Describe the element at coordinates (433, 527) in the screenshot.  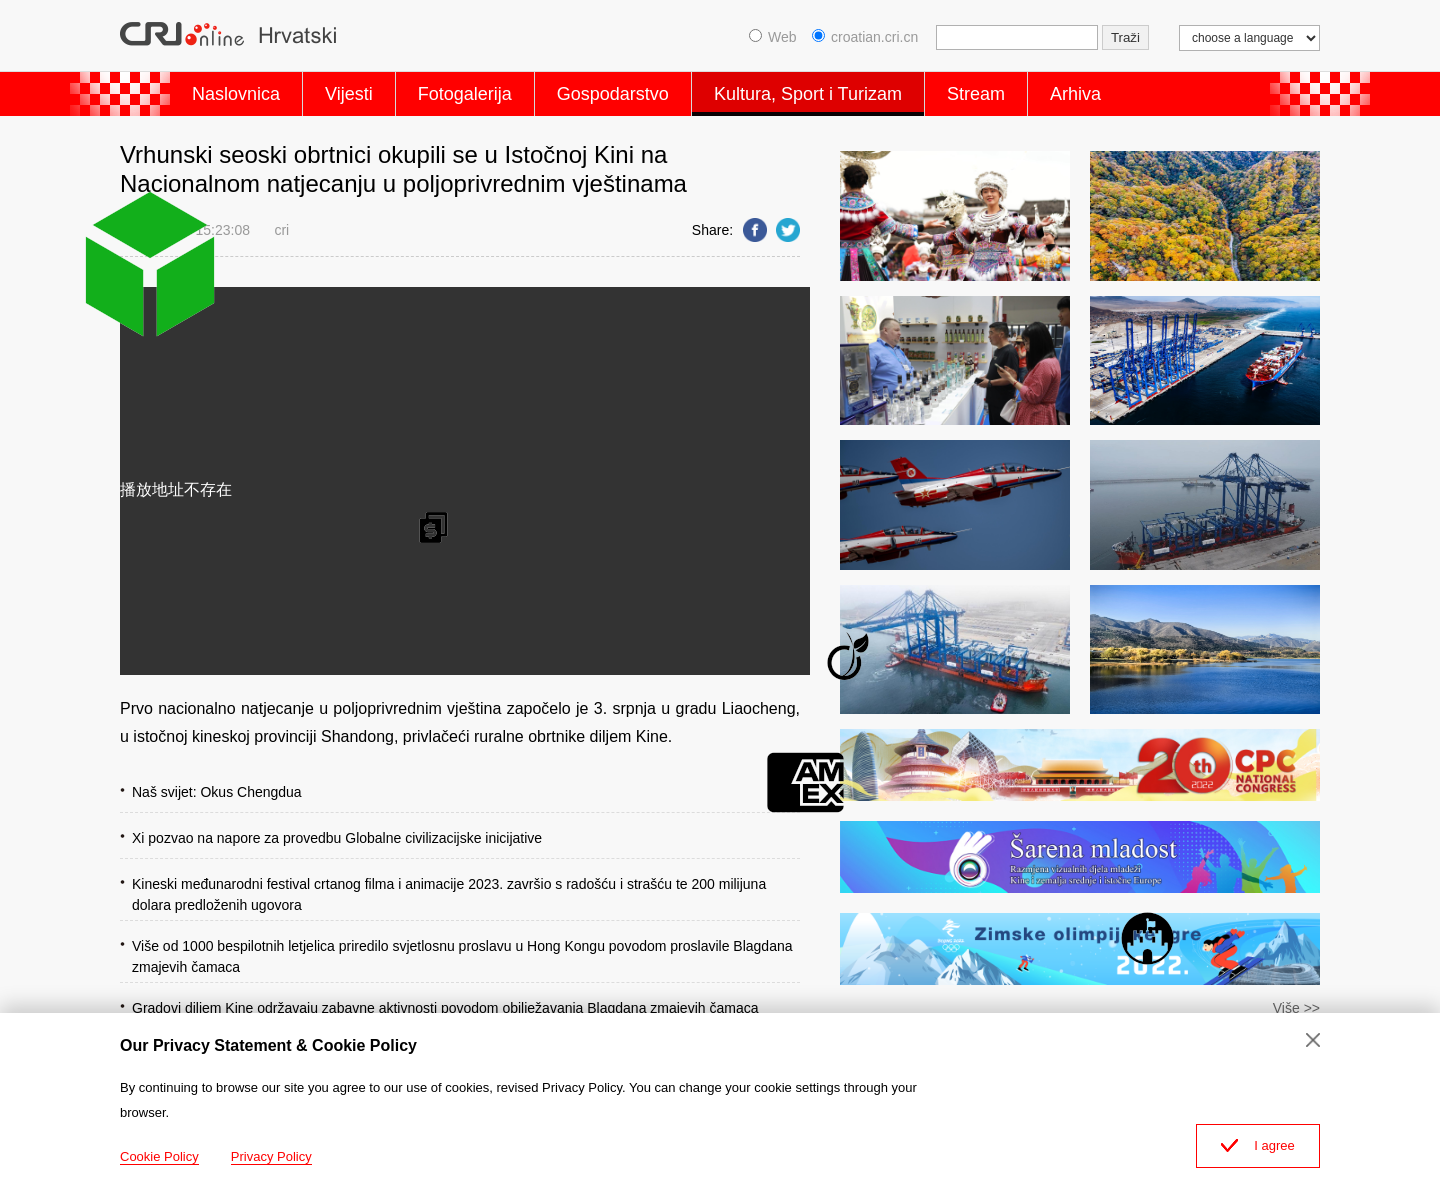
I see `view currency or financial documents` at that location.